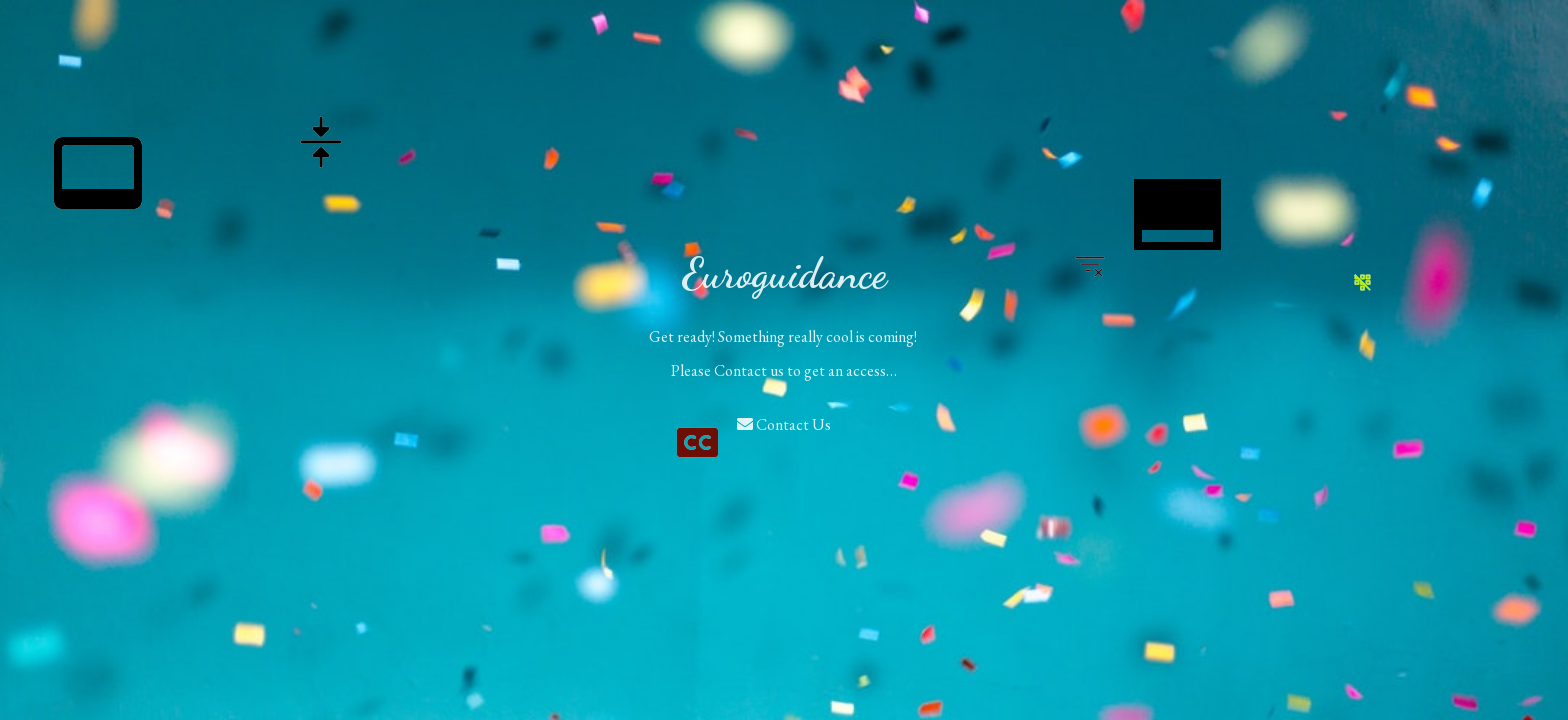 This screenshot has height=720, width=1568. Describe the element at coordinates (1090, 263) in the screenshot. I see `clear all active filters` at that location.